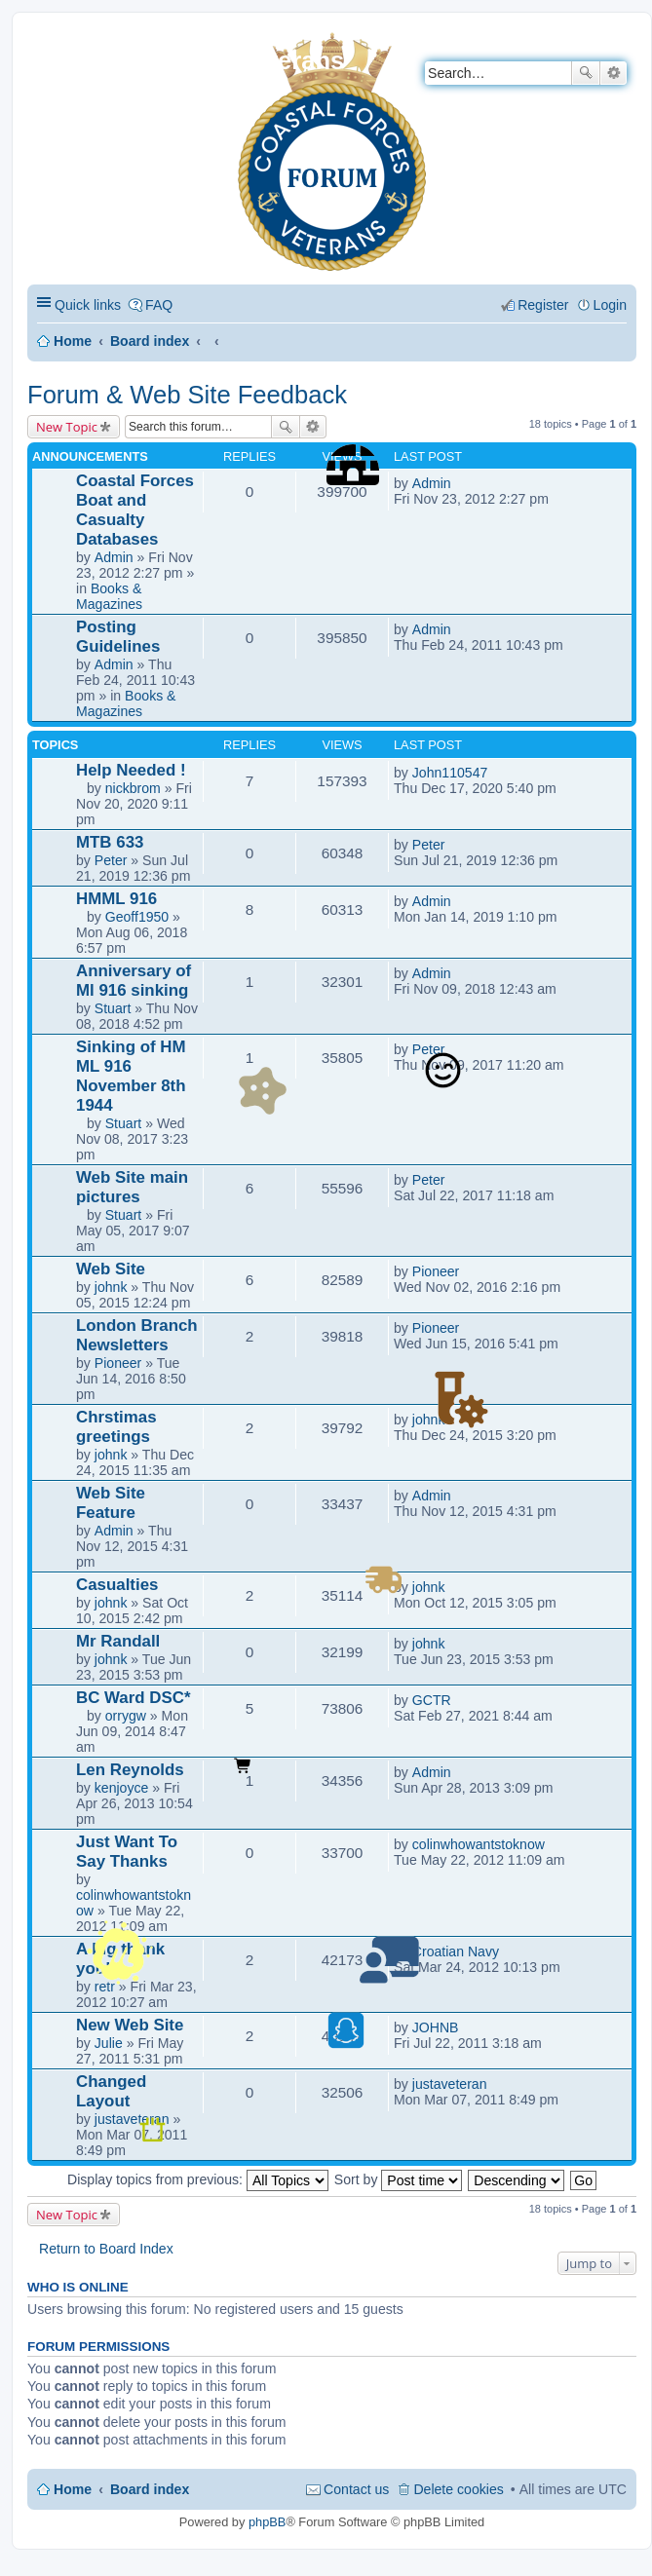 The height and width of the screenshot is (2576, 652). What do you see at coordinates (383, 1578) in the screenshot?
I see `indicates express or expedited shipping` at bounding box center [383, 1578].